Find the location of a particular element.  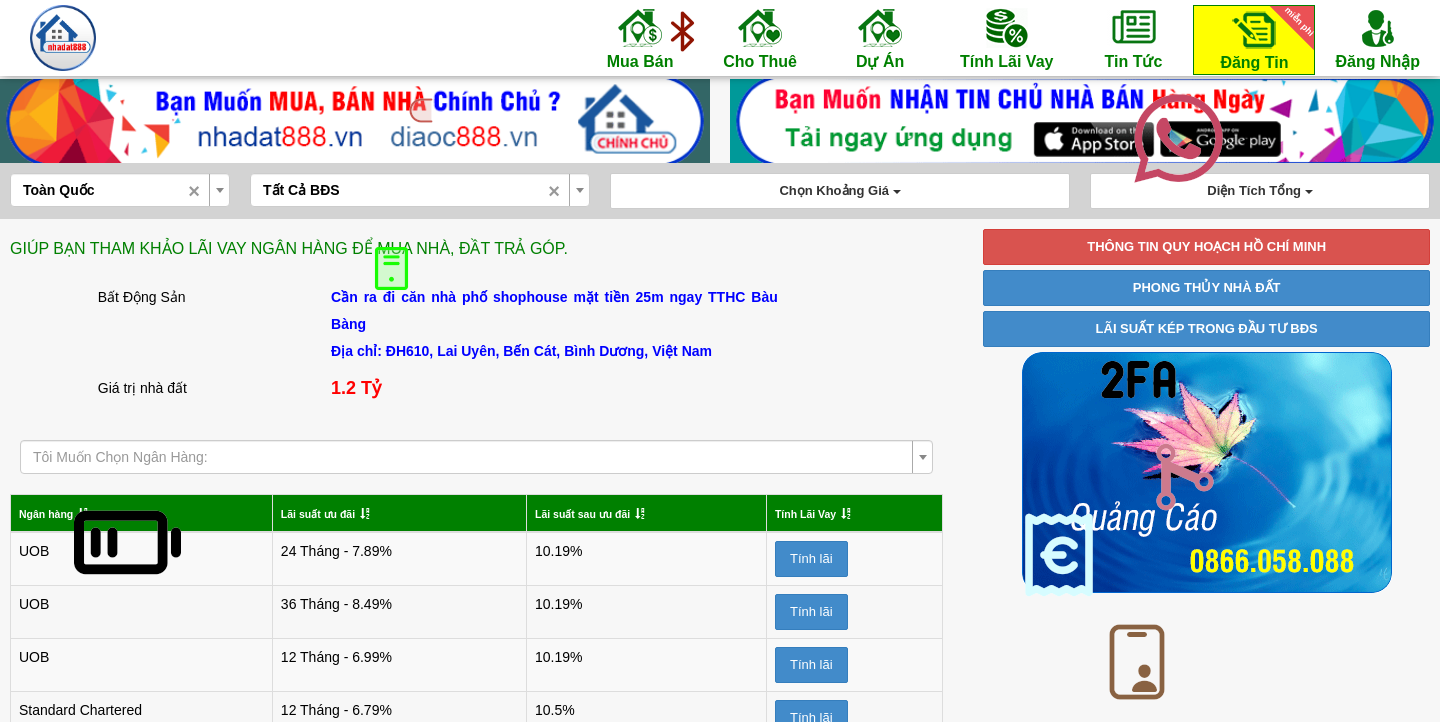

indicates medium battery level is located at coordinates (127, 542).